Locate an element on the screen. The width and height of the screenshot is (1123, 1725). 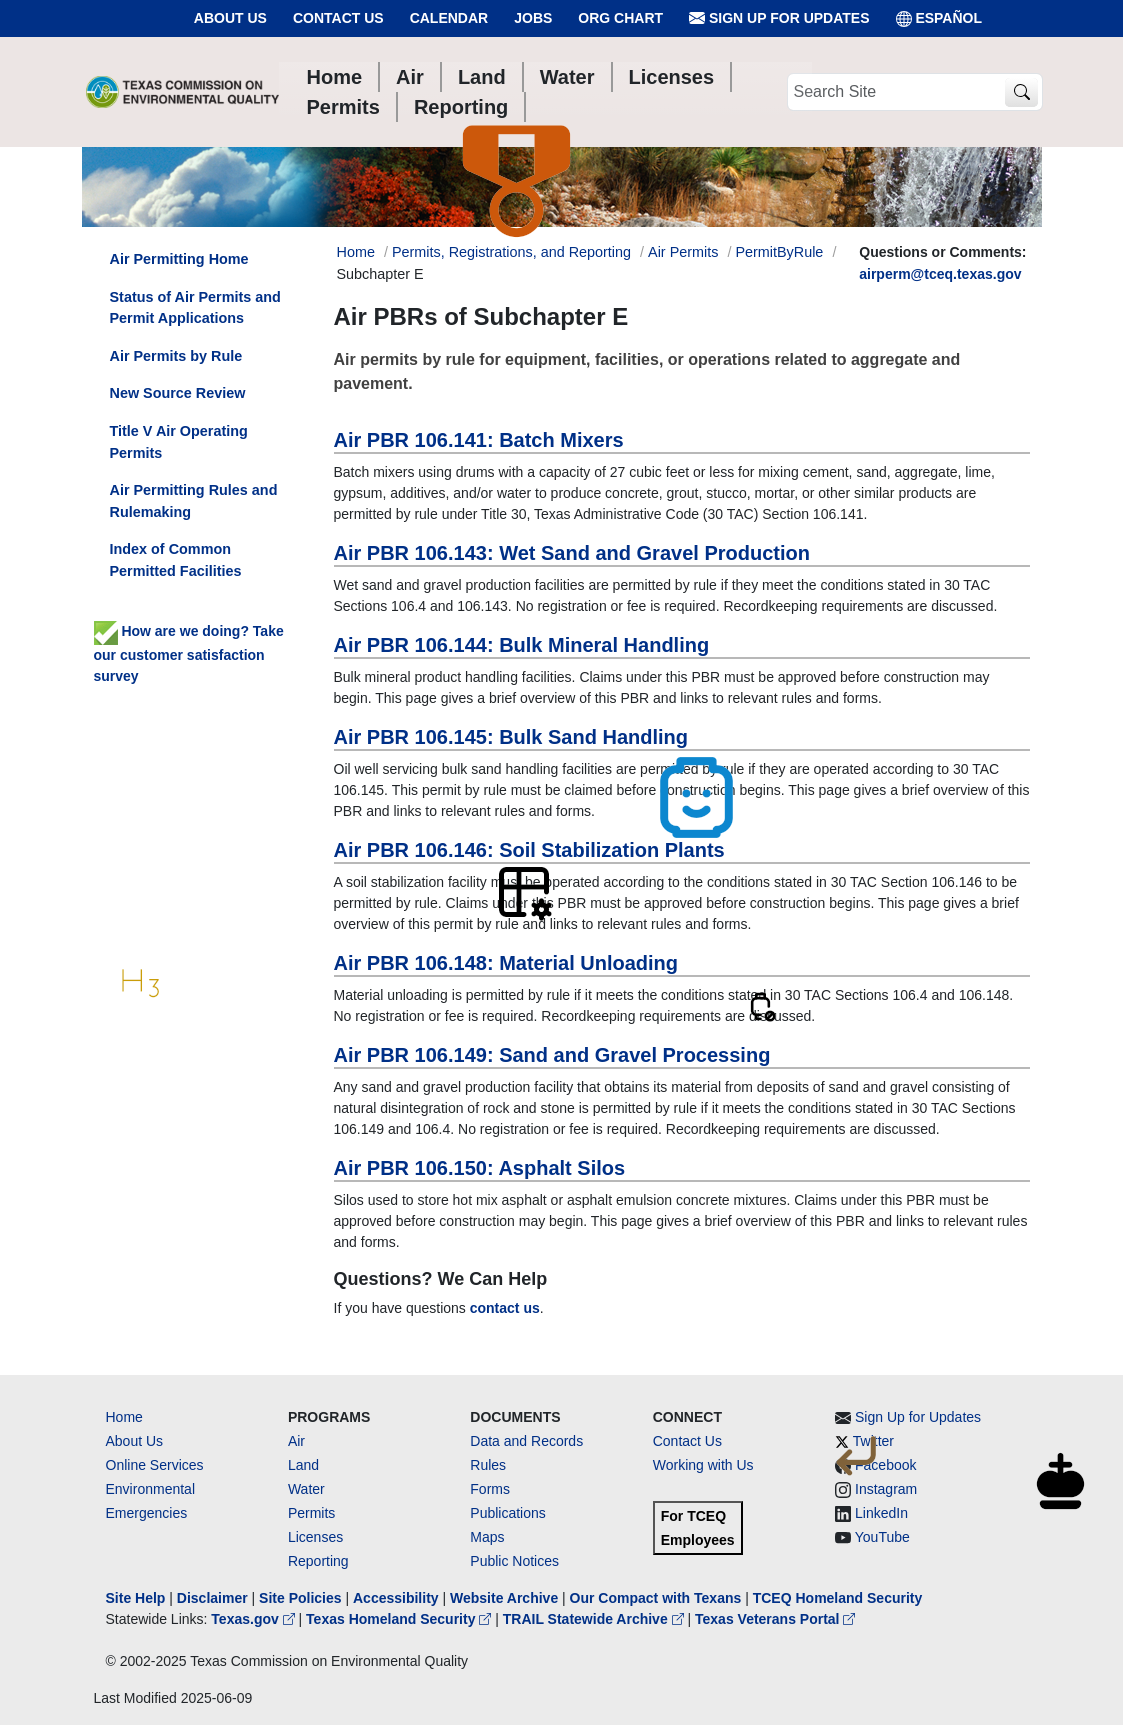
customize table settings is located at coordinates (524, 892).